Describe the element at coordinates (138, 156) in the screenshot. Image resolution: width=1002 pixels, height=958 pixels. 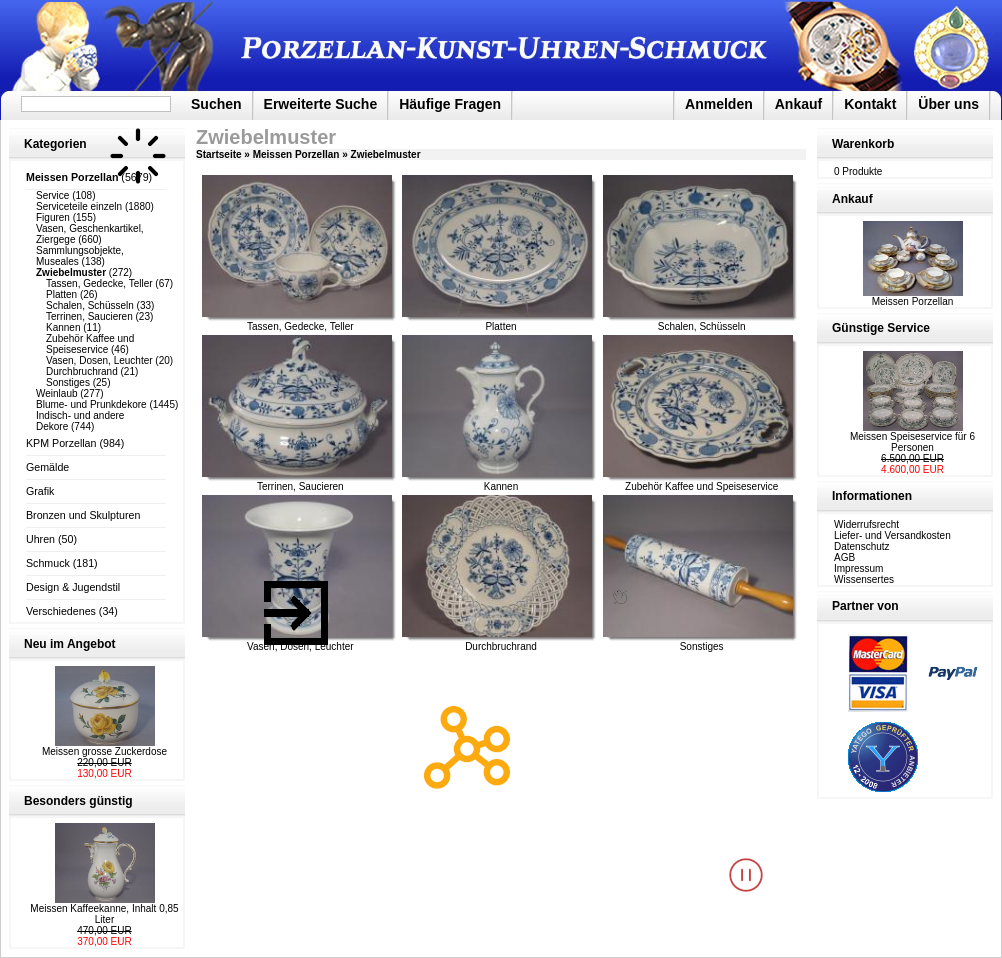
I see `indicates content is loading` at that location.